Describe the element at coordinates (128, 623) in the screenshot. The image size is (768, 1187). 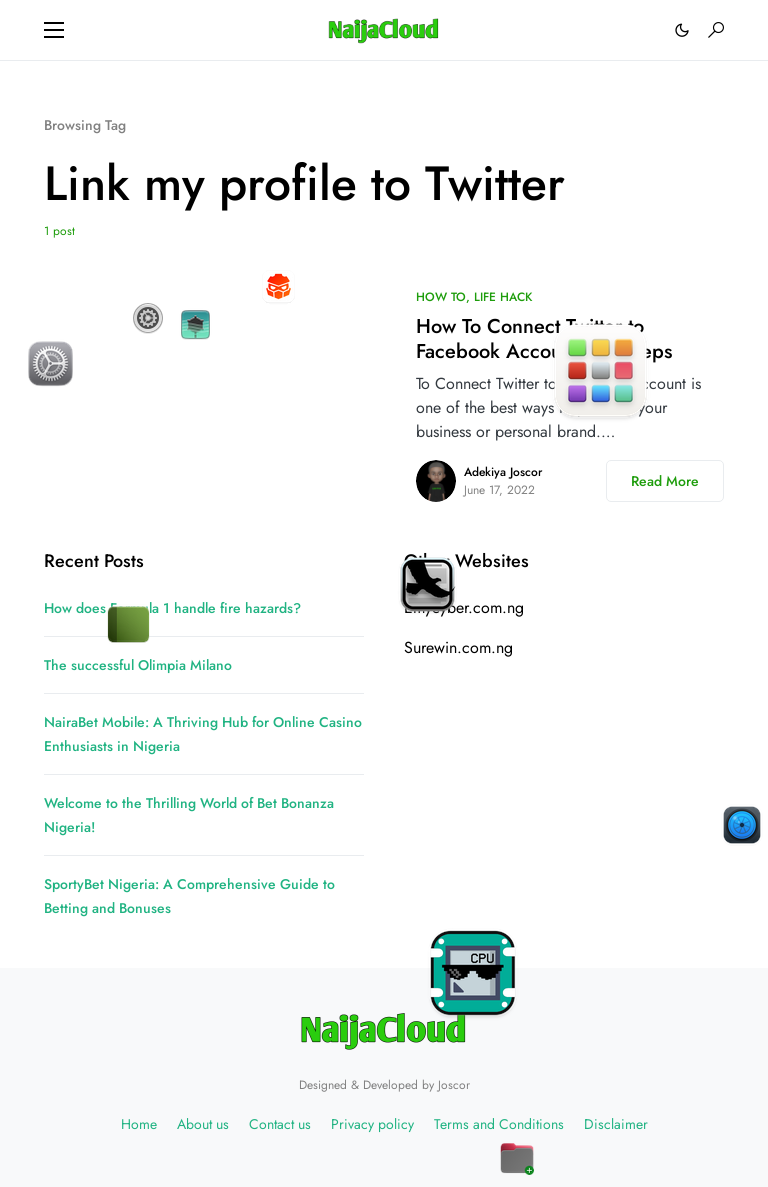
I see `access your desktop folder` at that location.